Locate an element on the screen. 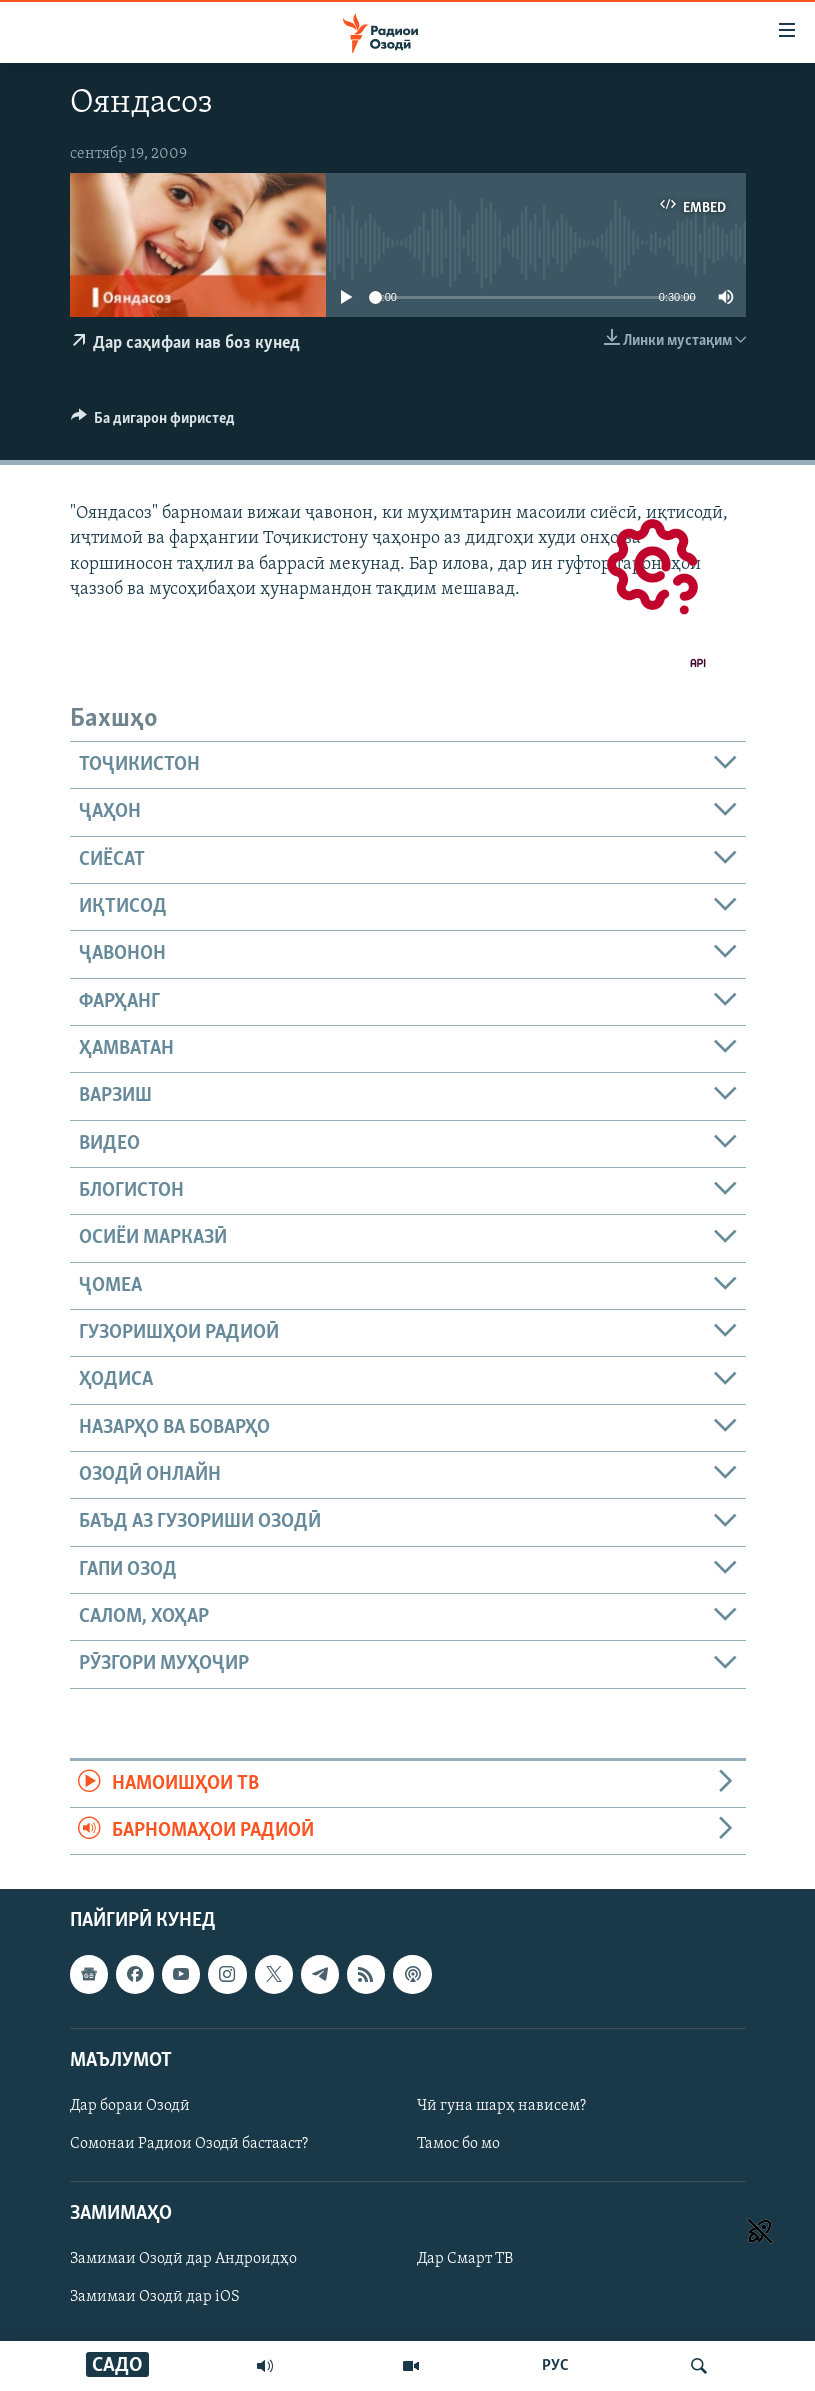  access API settings or documentation is located at coordinates (698, 663).